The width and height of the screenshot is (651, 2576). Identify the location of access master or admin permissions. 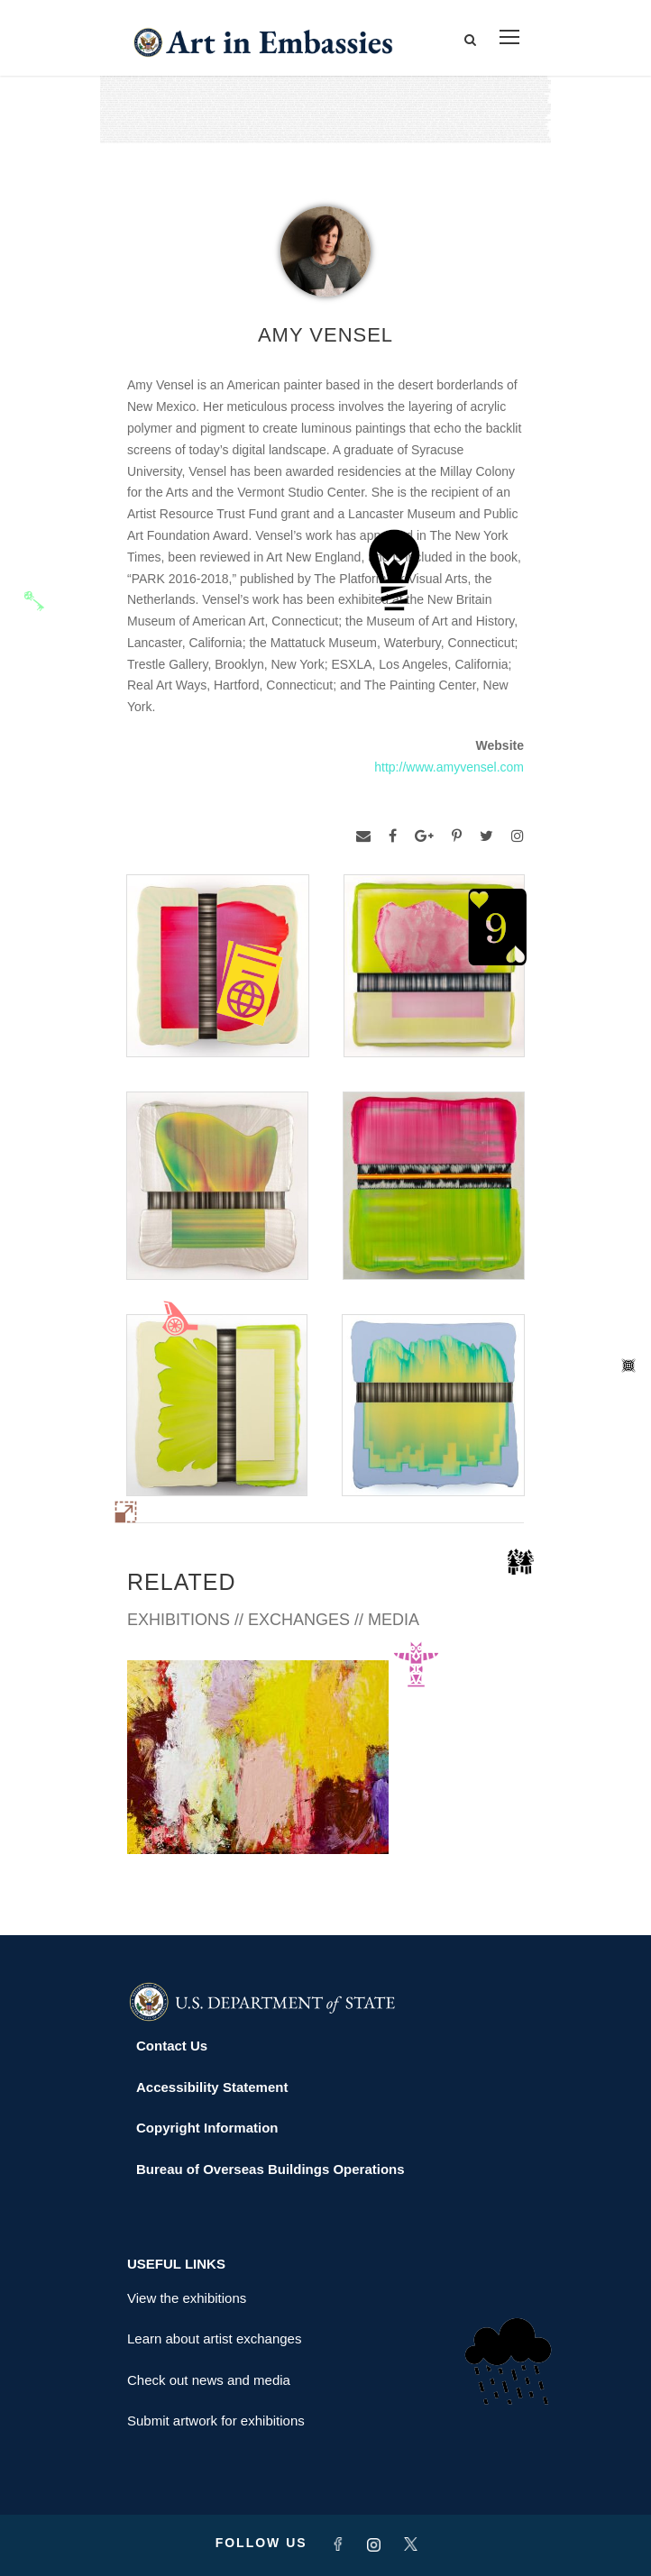
(34, 601).